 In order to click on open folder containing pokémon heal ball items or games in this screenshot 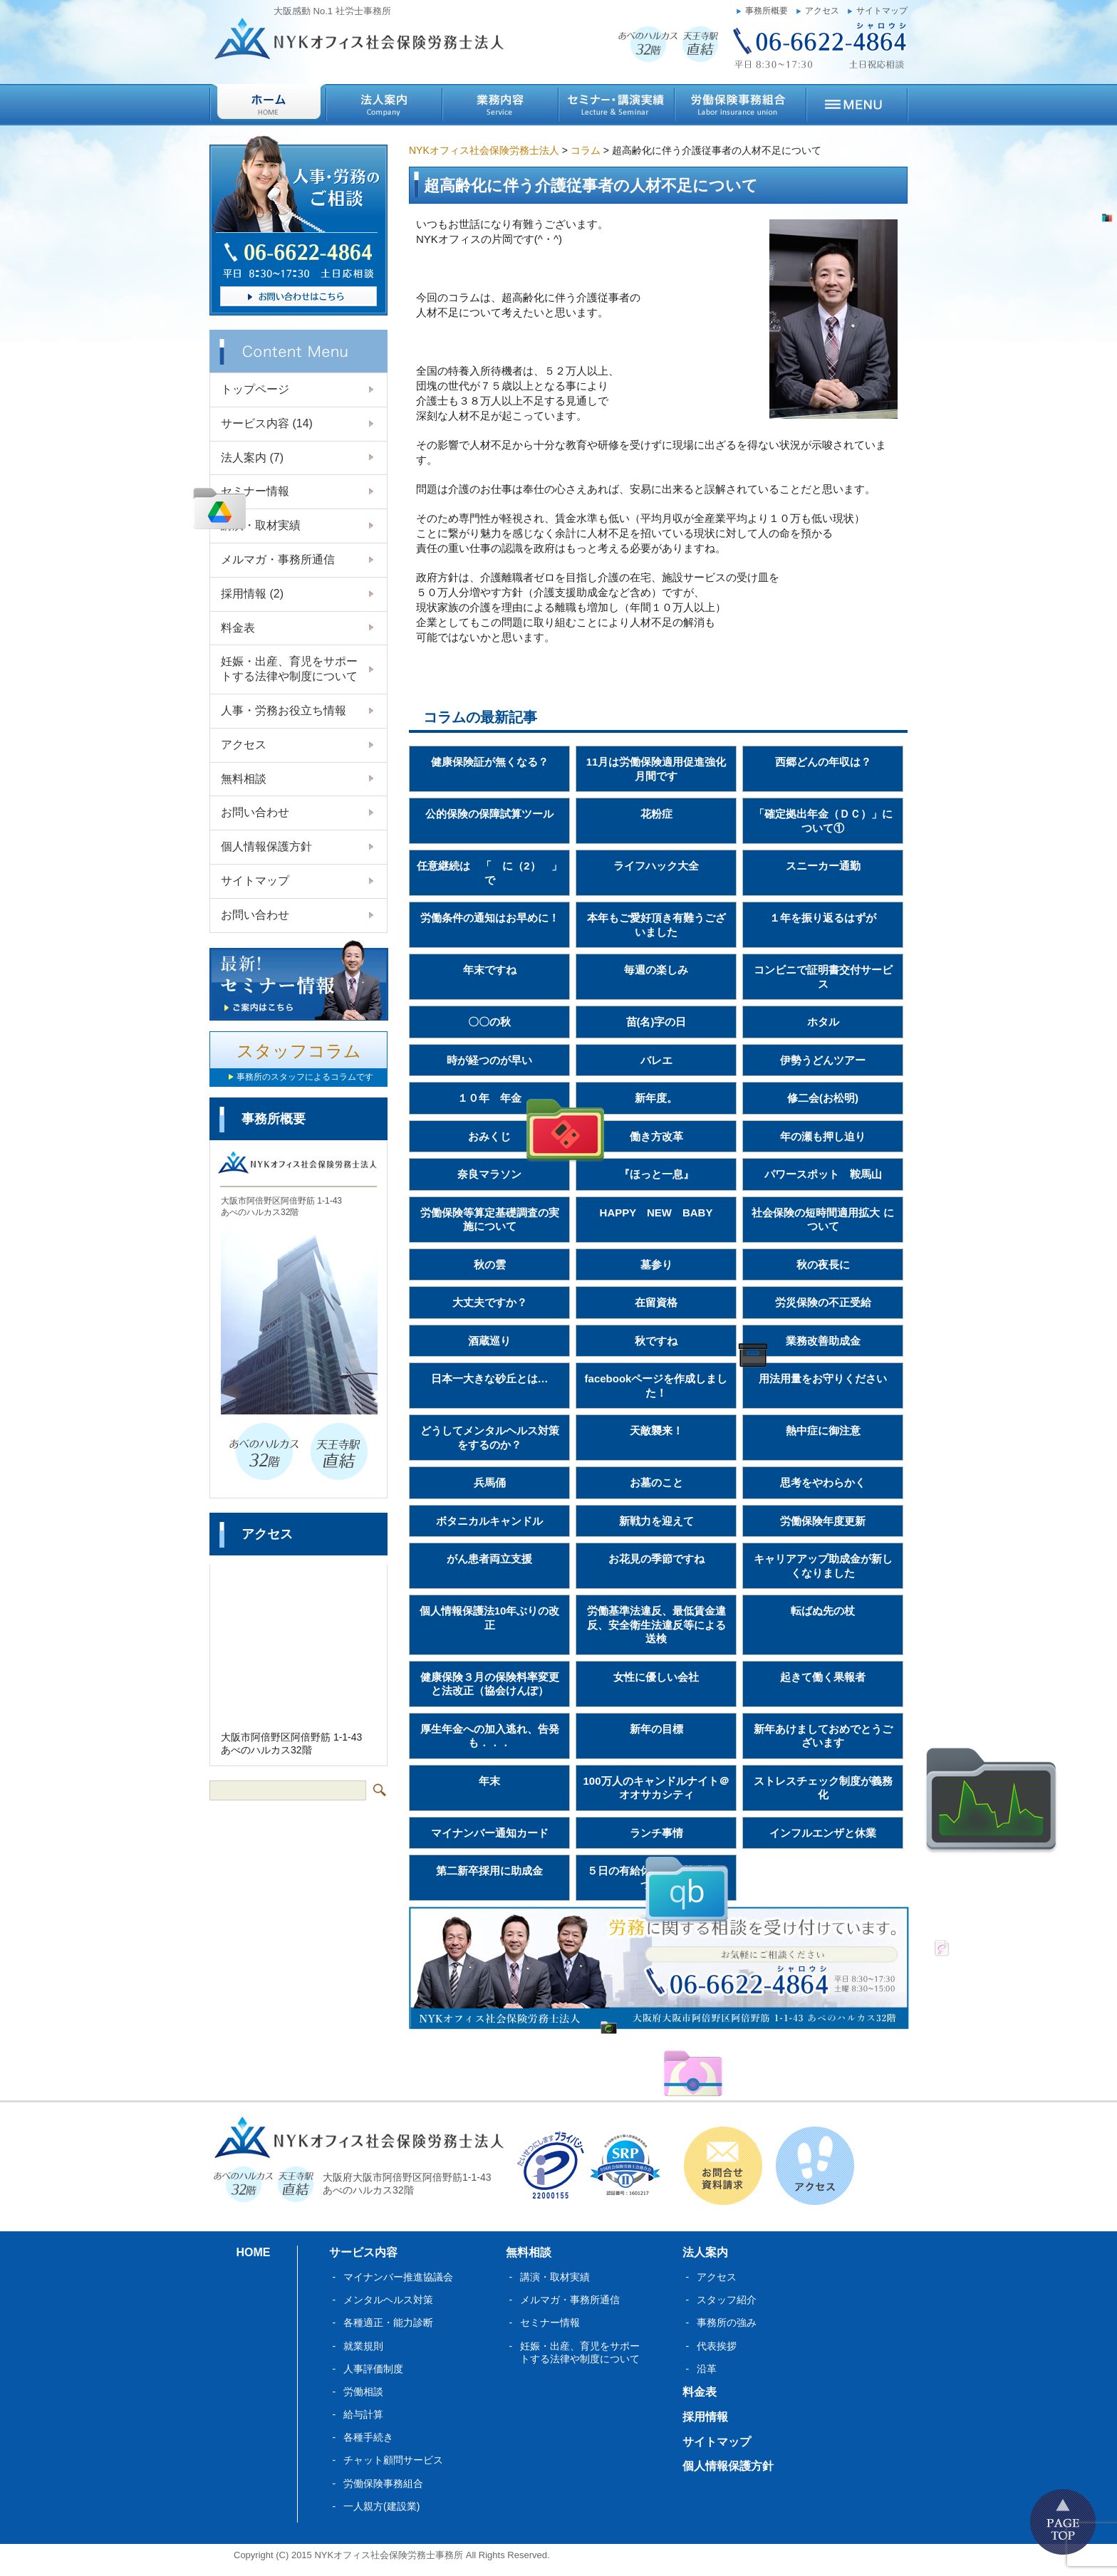, I will do `click(692, 2075)`.